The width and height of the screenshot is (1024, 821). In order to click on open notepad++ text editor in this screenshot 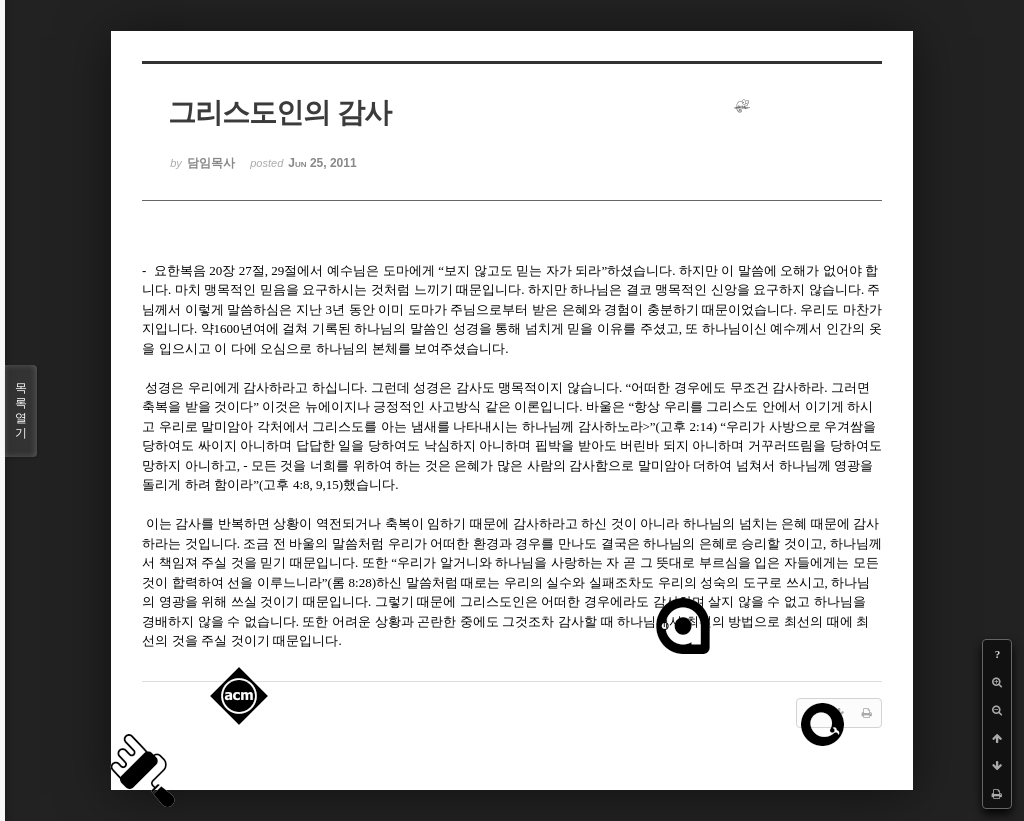, I will do `click(742, 106)`.